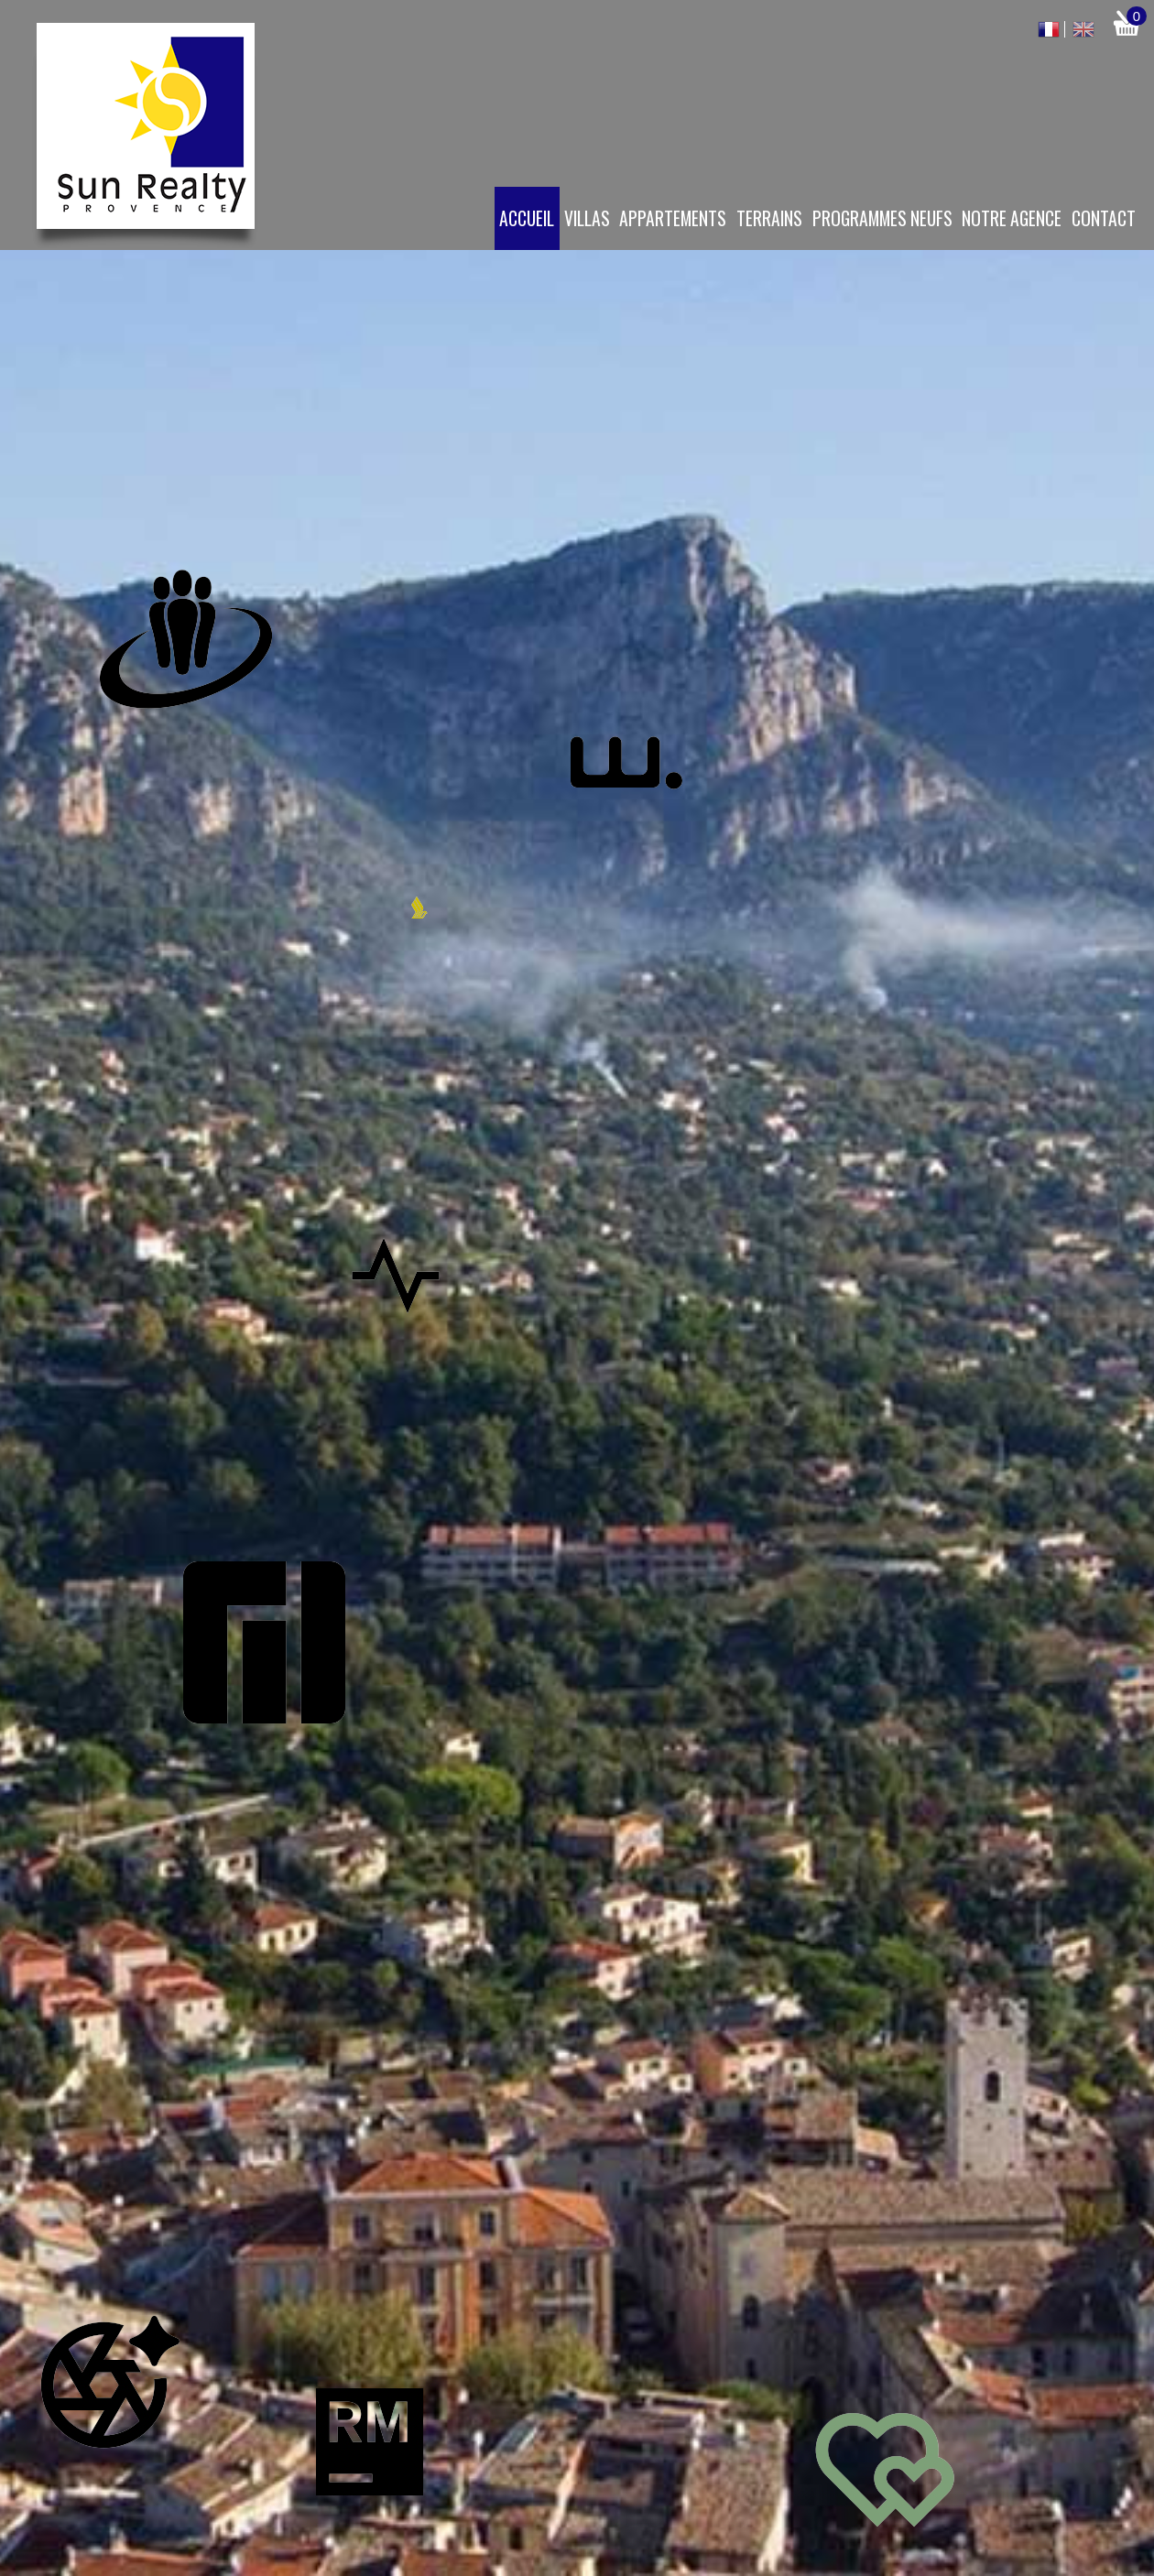  What do you see at coordinates (369, 2441) in the screenshot?
I see `open RubyMine IDE` at bounding box center [369, 2441].